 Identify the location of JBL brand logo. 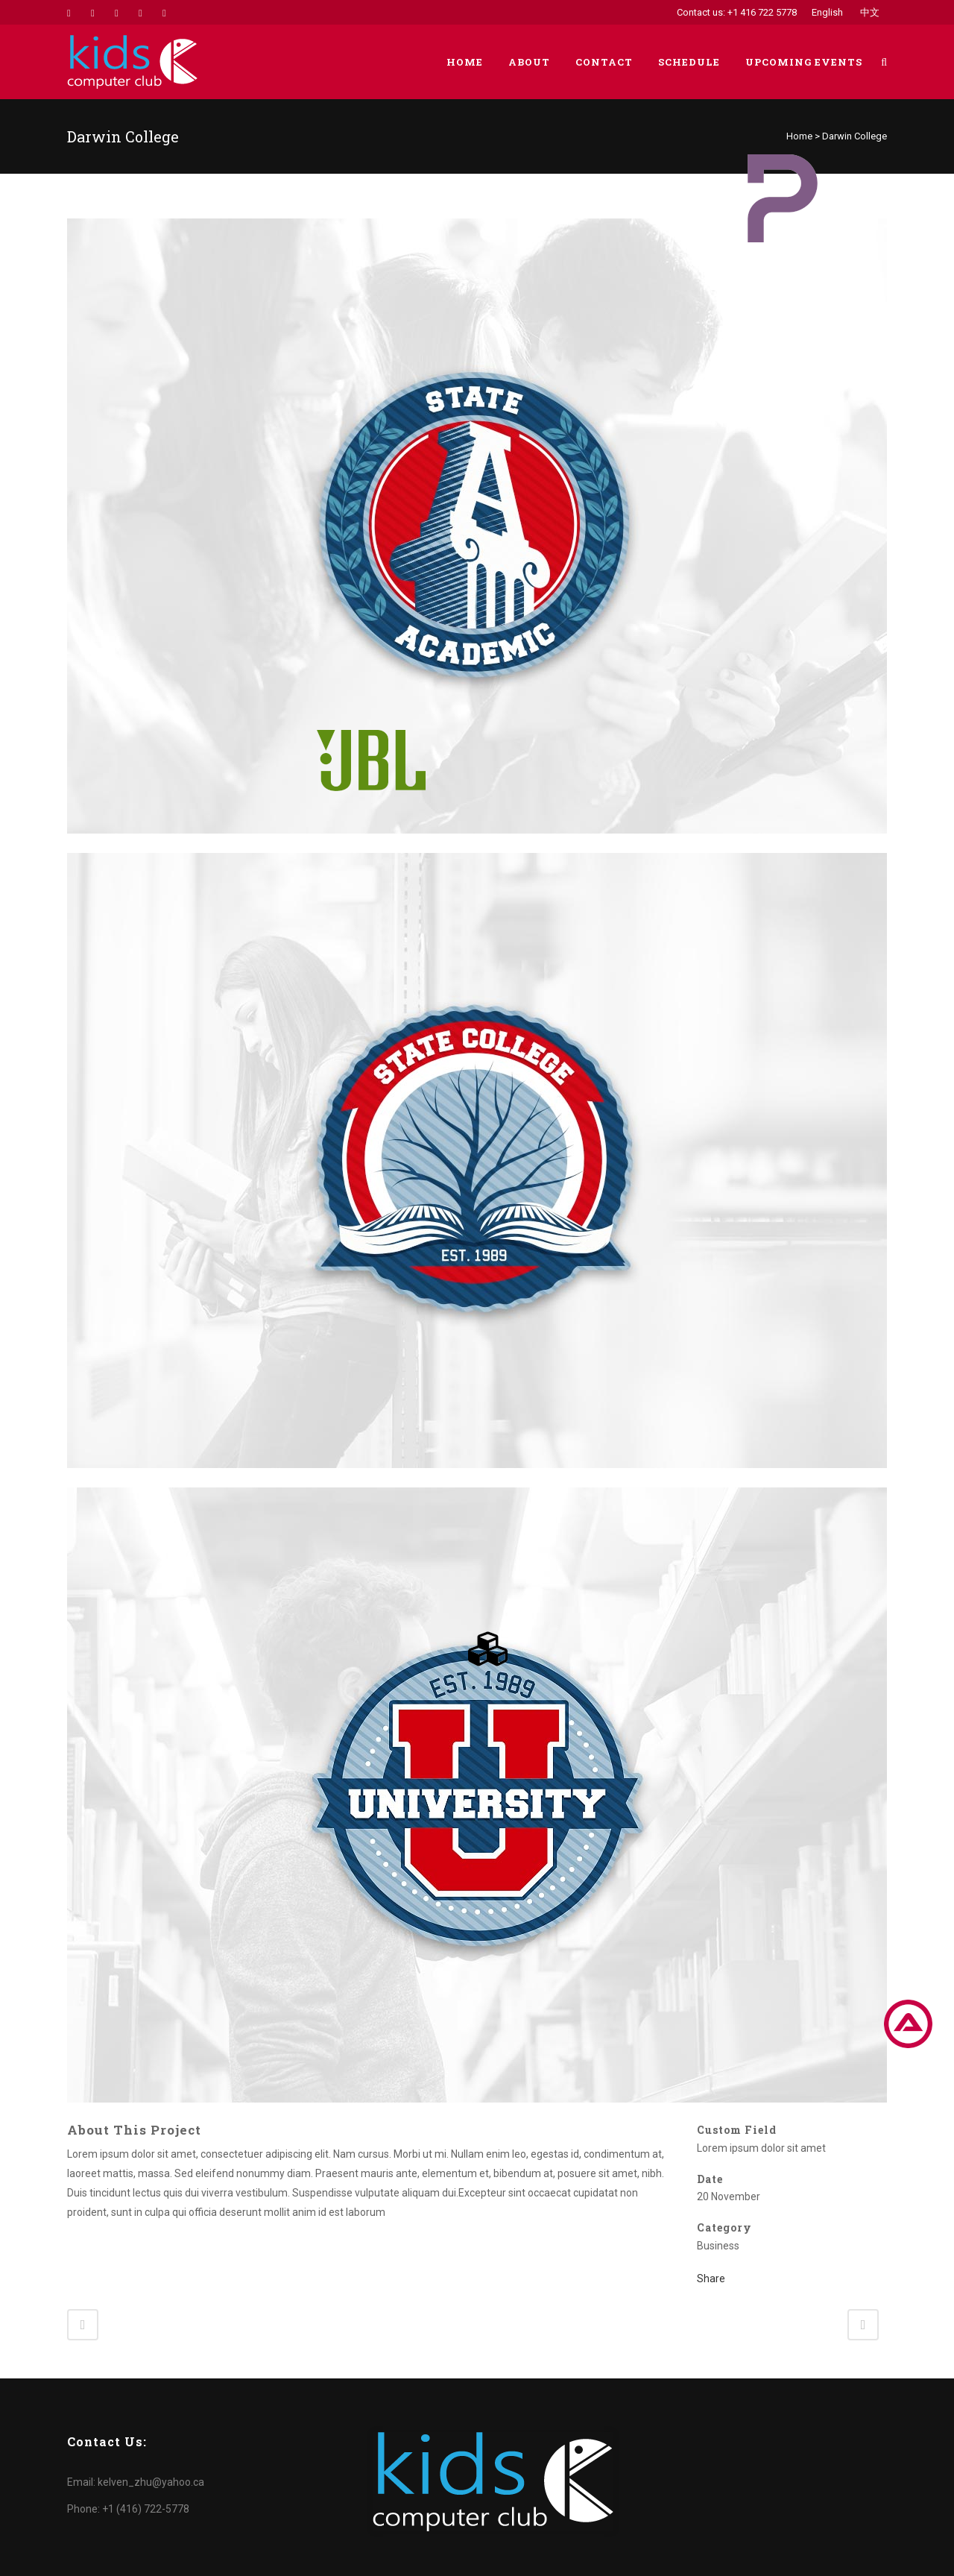
(371, 760).